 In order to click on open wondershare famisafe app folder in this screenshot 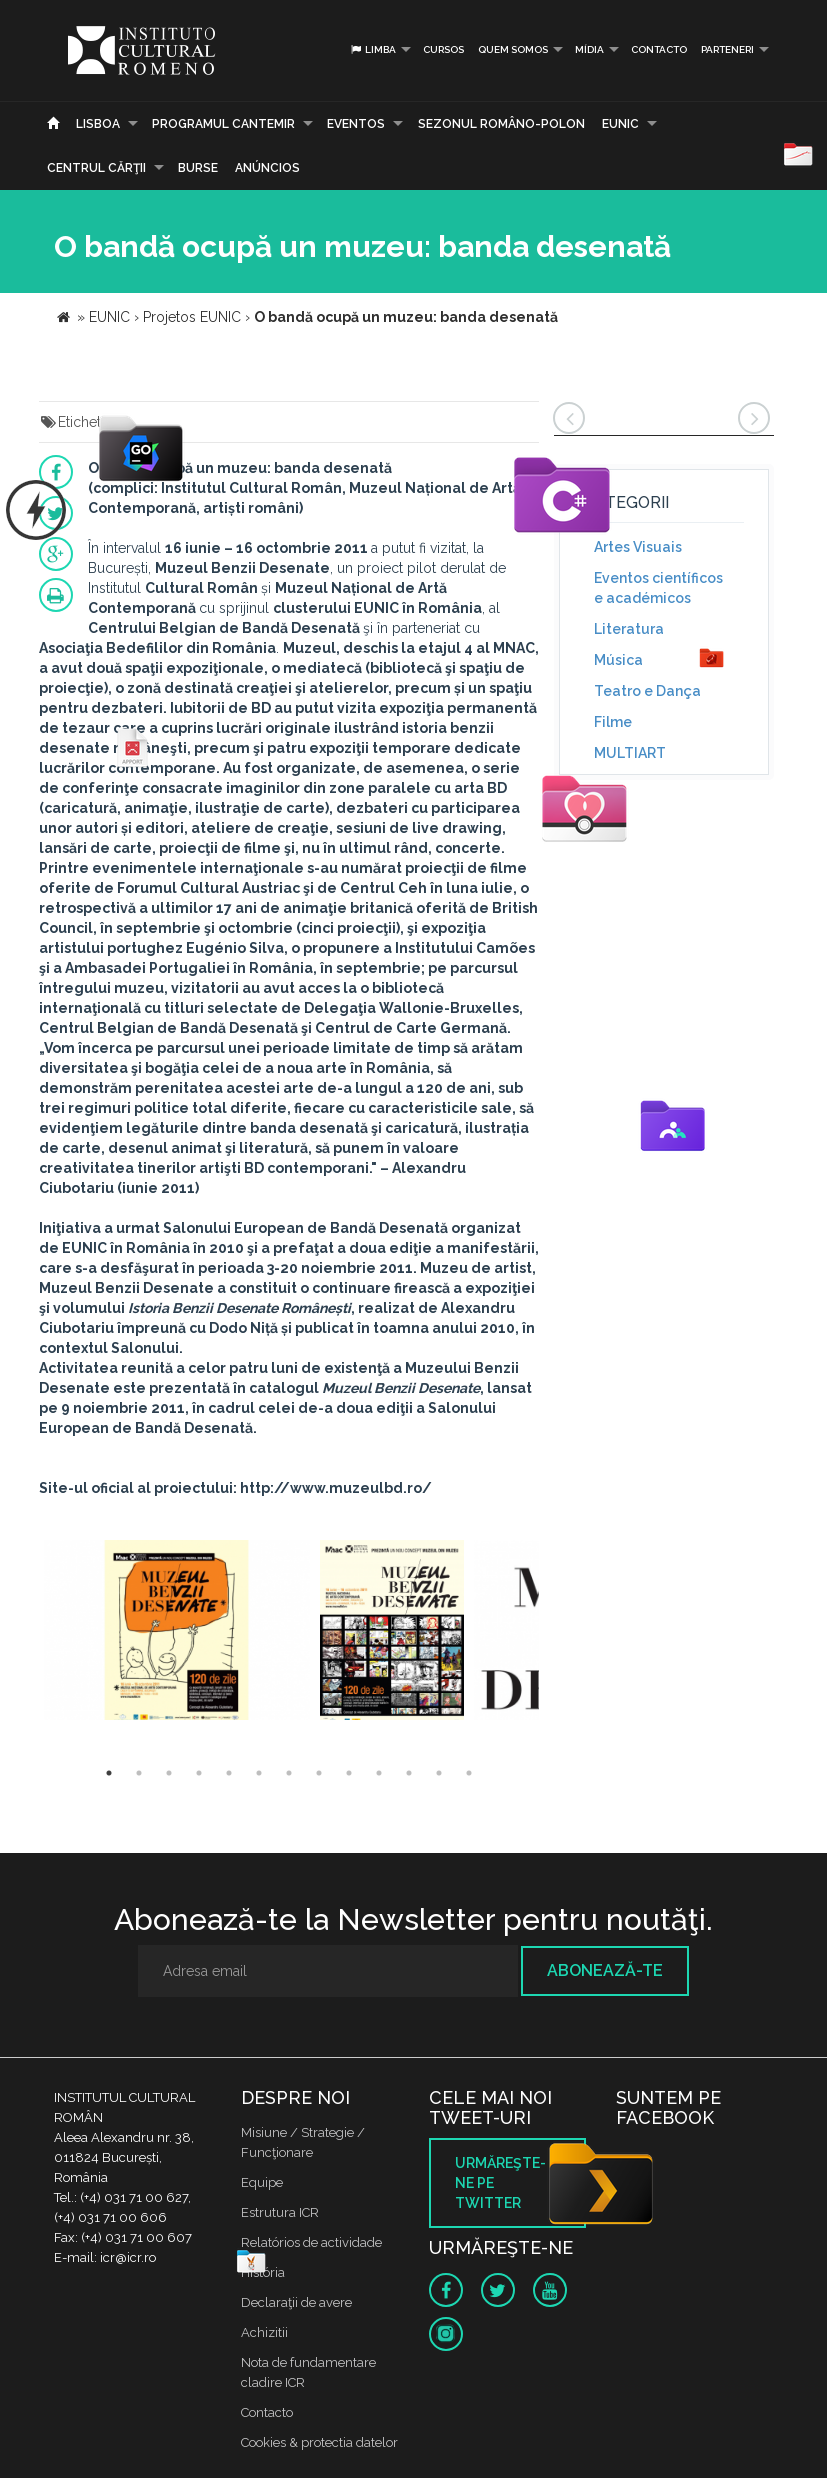, I will do `click(672, 1127)`.